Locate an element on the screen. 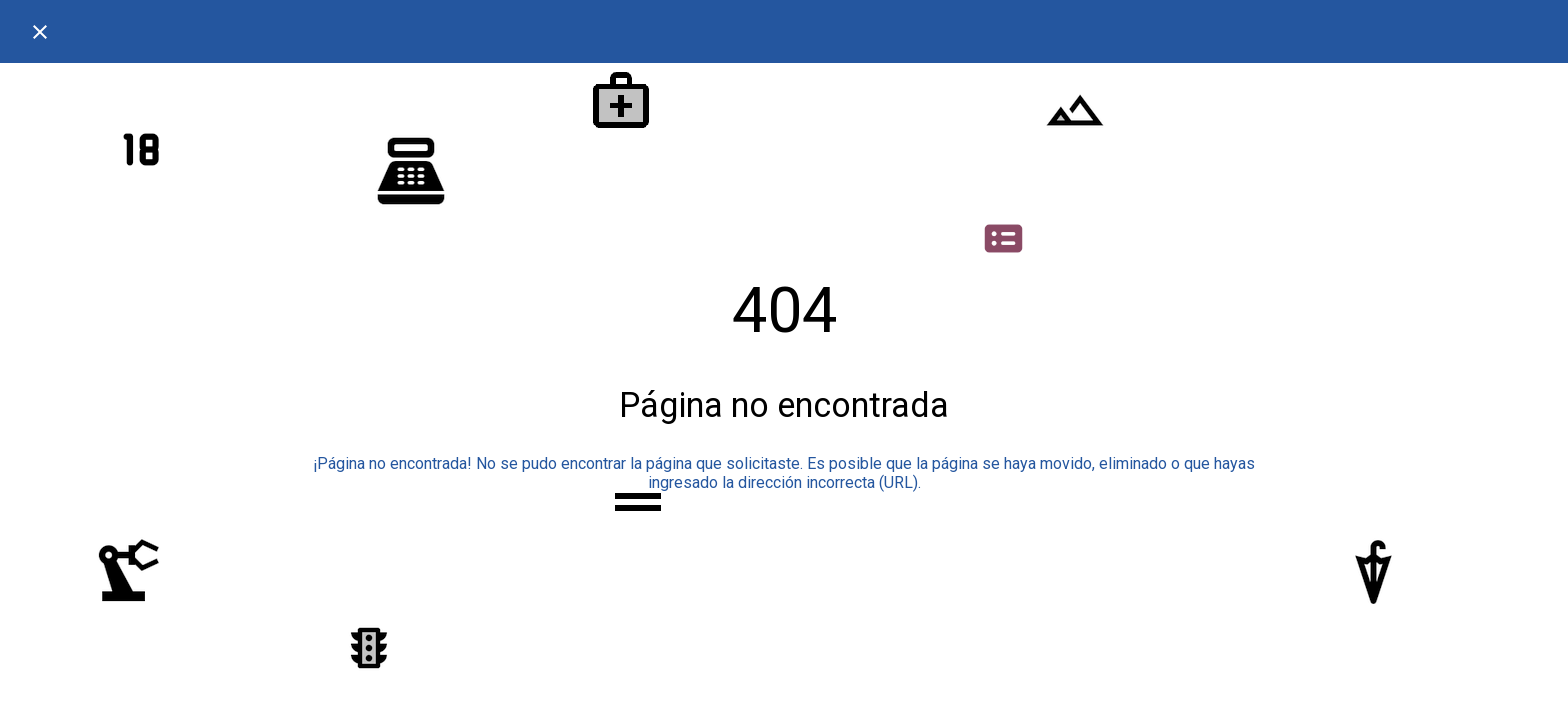 Image resolution: width=1568 pixels, height=720 pixels. drag to reorder items in a list is located at coordinates (638, 502).